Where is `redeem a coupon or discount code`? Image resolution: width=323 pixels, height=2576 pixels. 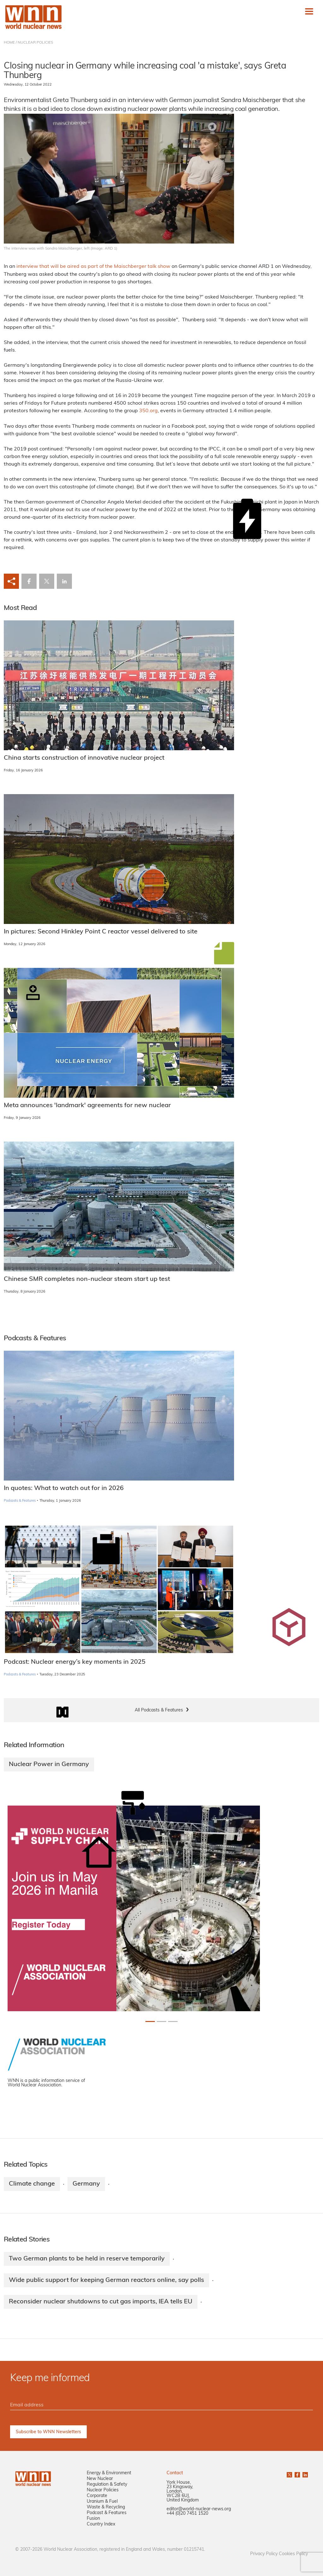 redeem a coupon or discount code is located at coordinates (62, 1712).